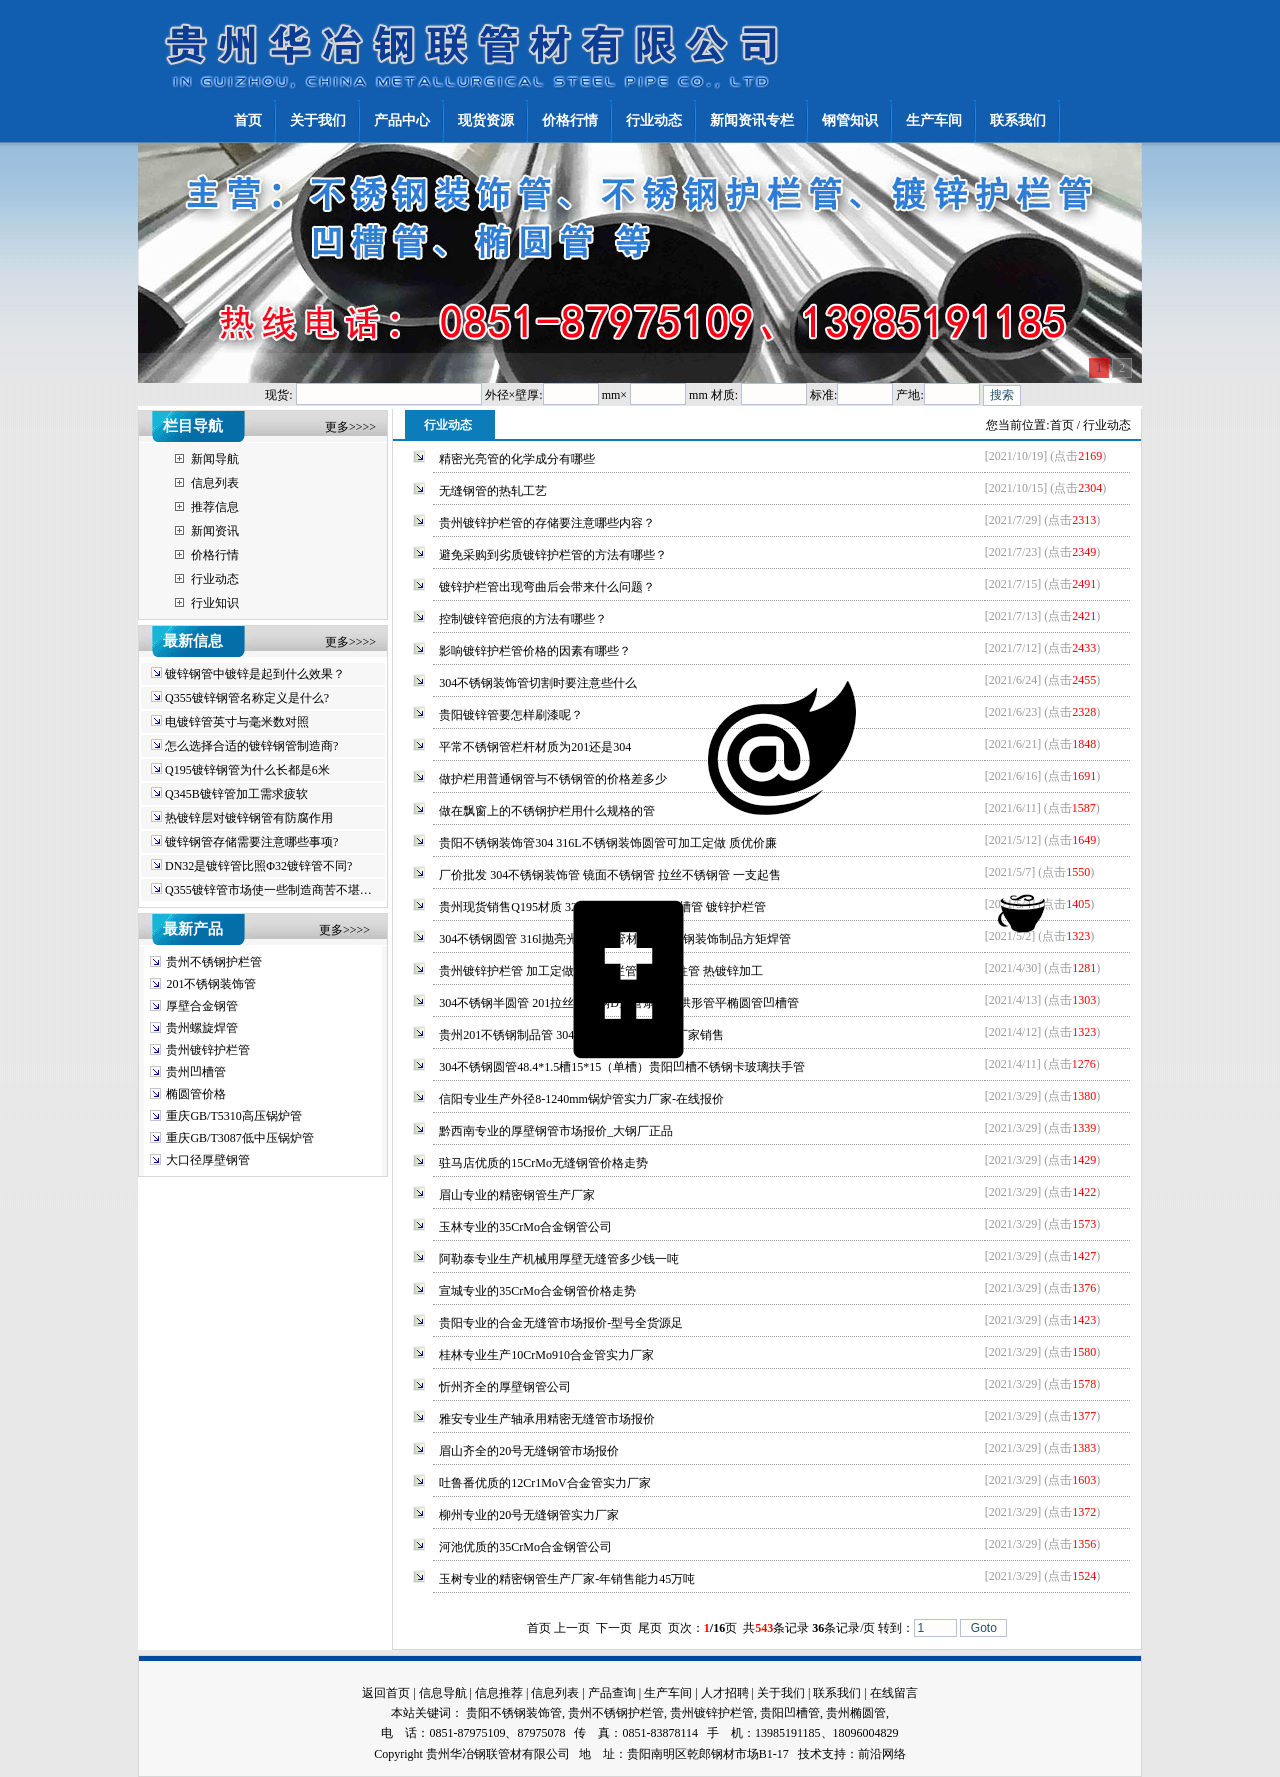  What do you see at coordinates (628, 979) in the screenshot?
I see `access remote control functionality` at bounding box center [628, 979].